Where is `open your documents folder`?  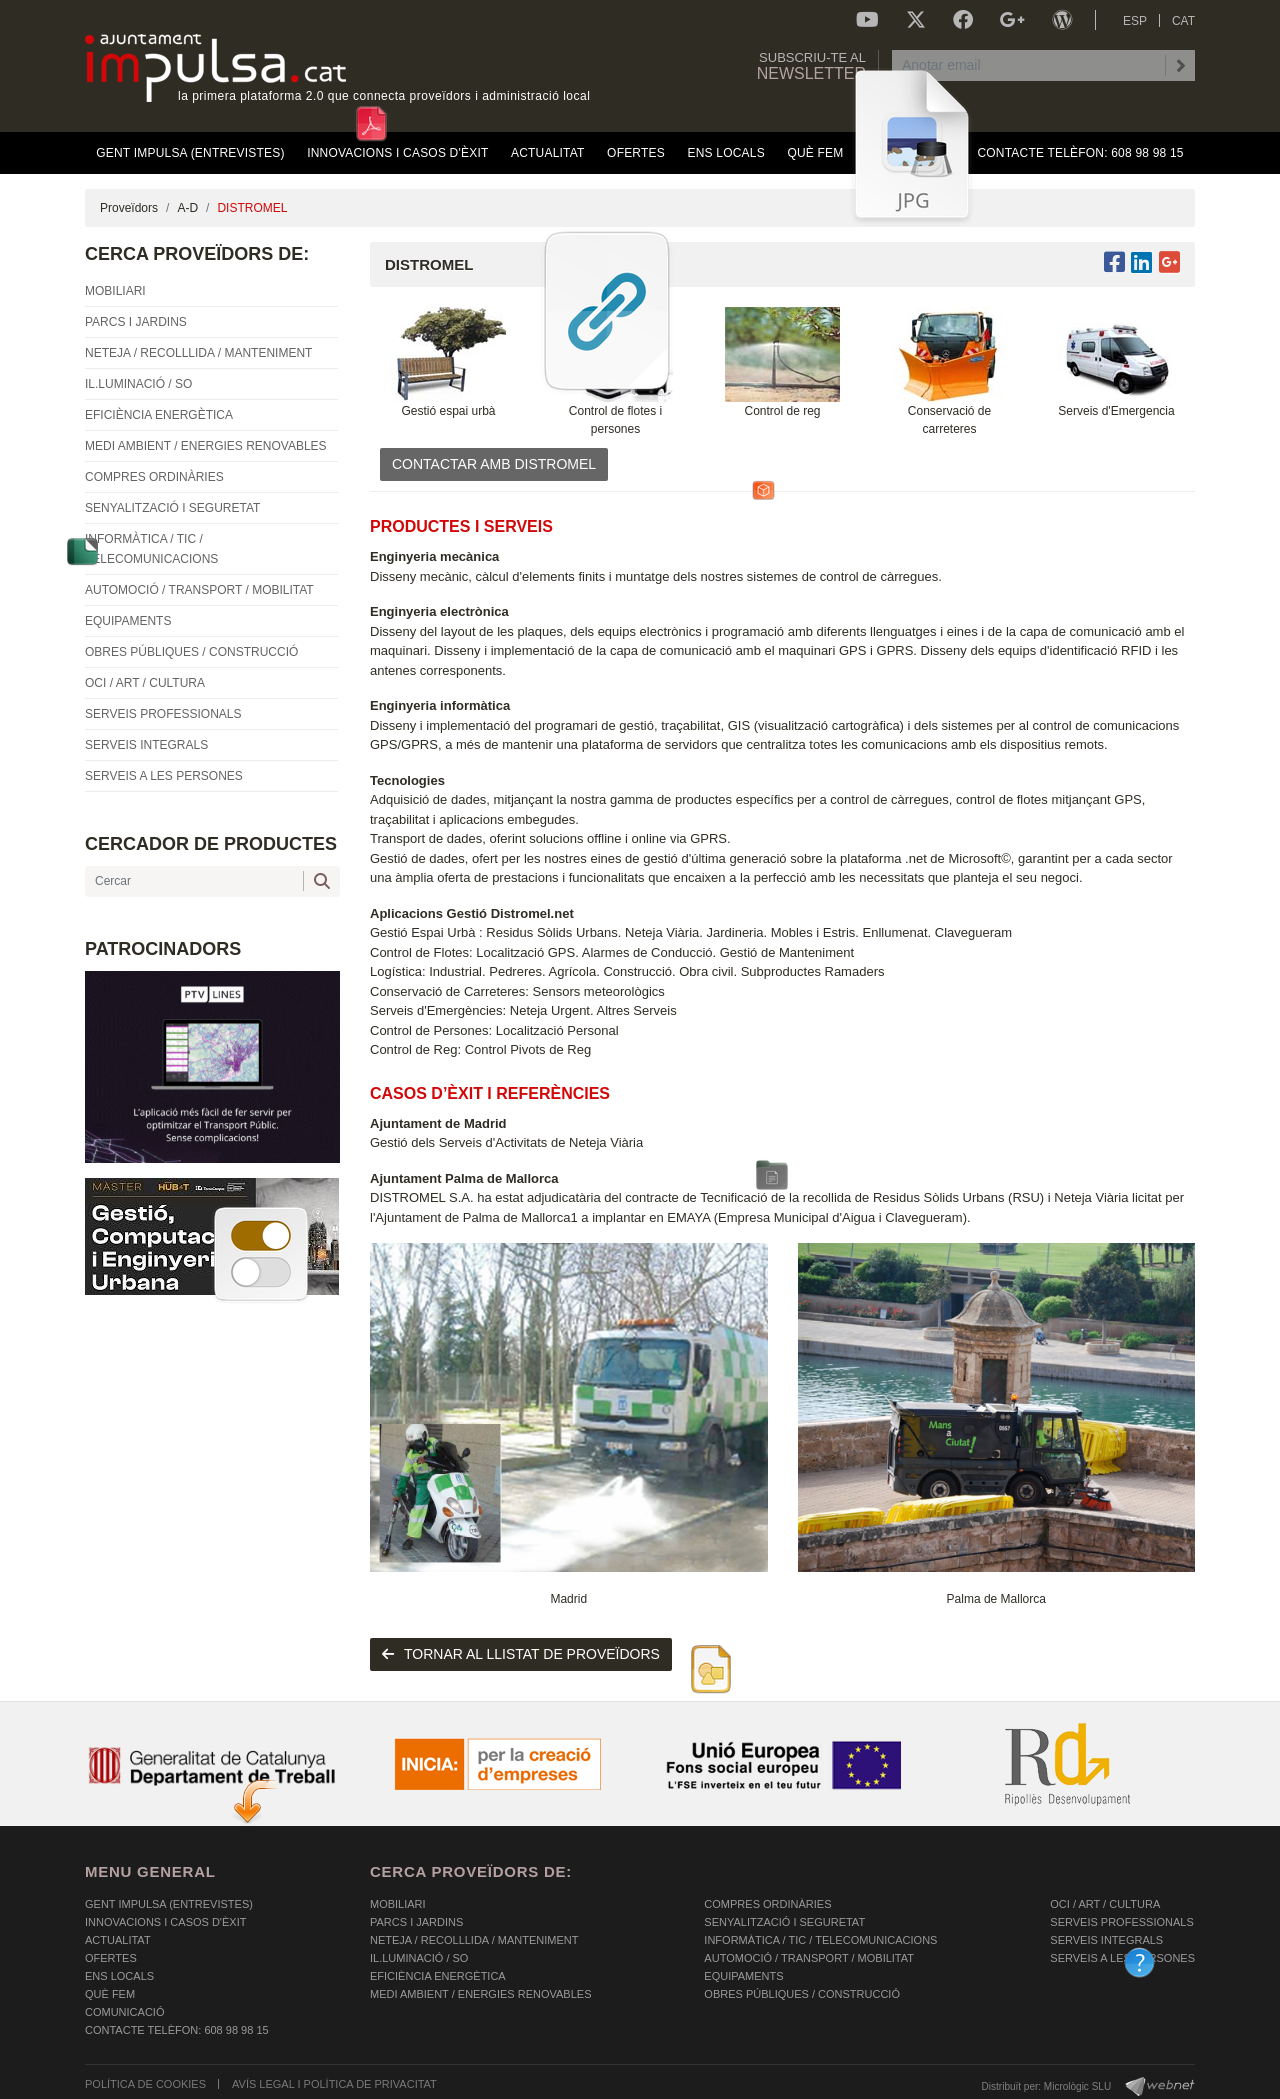 open your documents folder is located at coordinates (772, 1175).